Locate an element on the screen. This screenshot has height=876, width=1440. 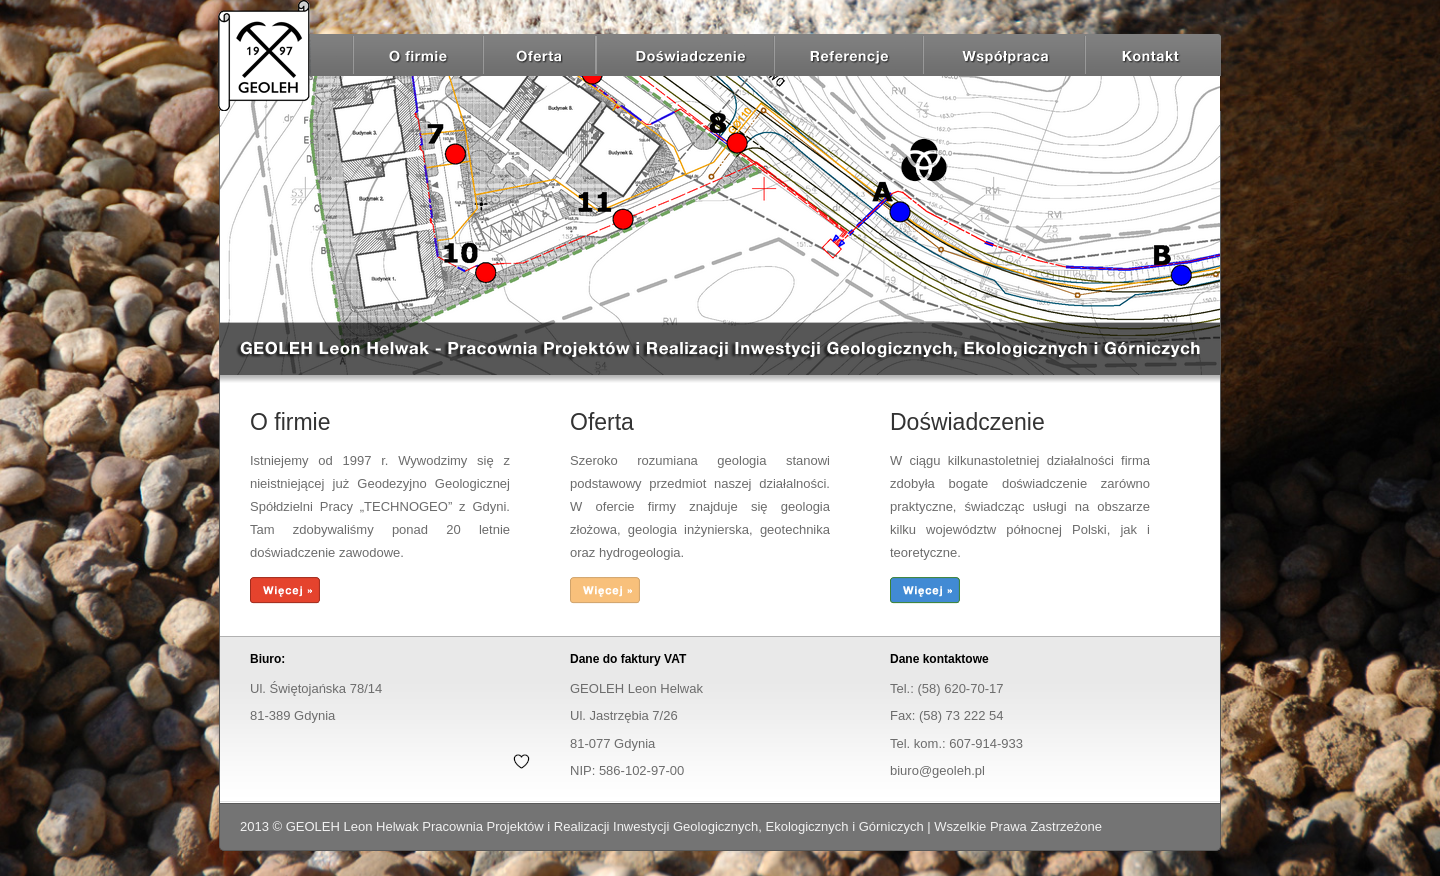
adjust color filter settings is located at coordinates (924, 160).